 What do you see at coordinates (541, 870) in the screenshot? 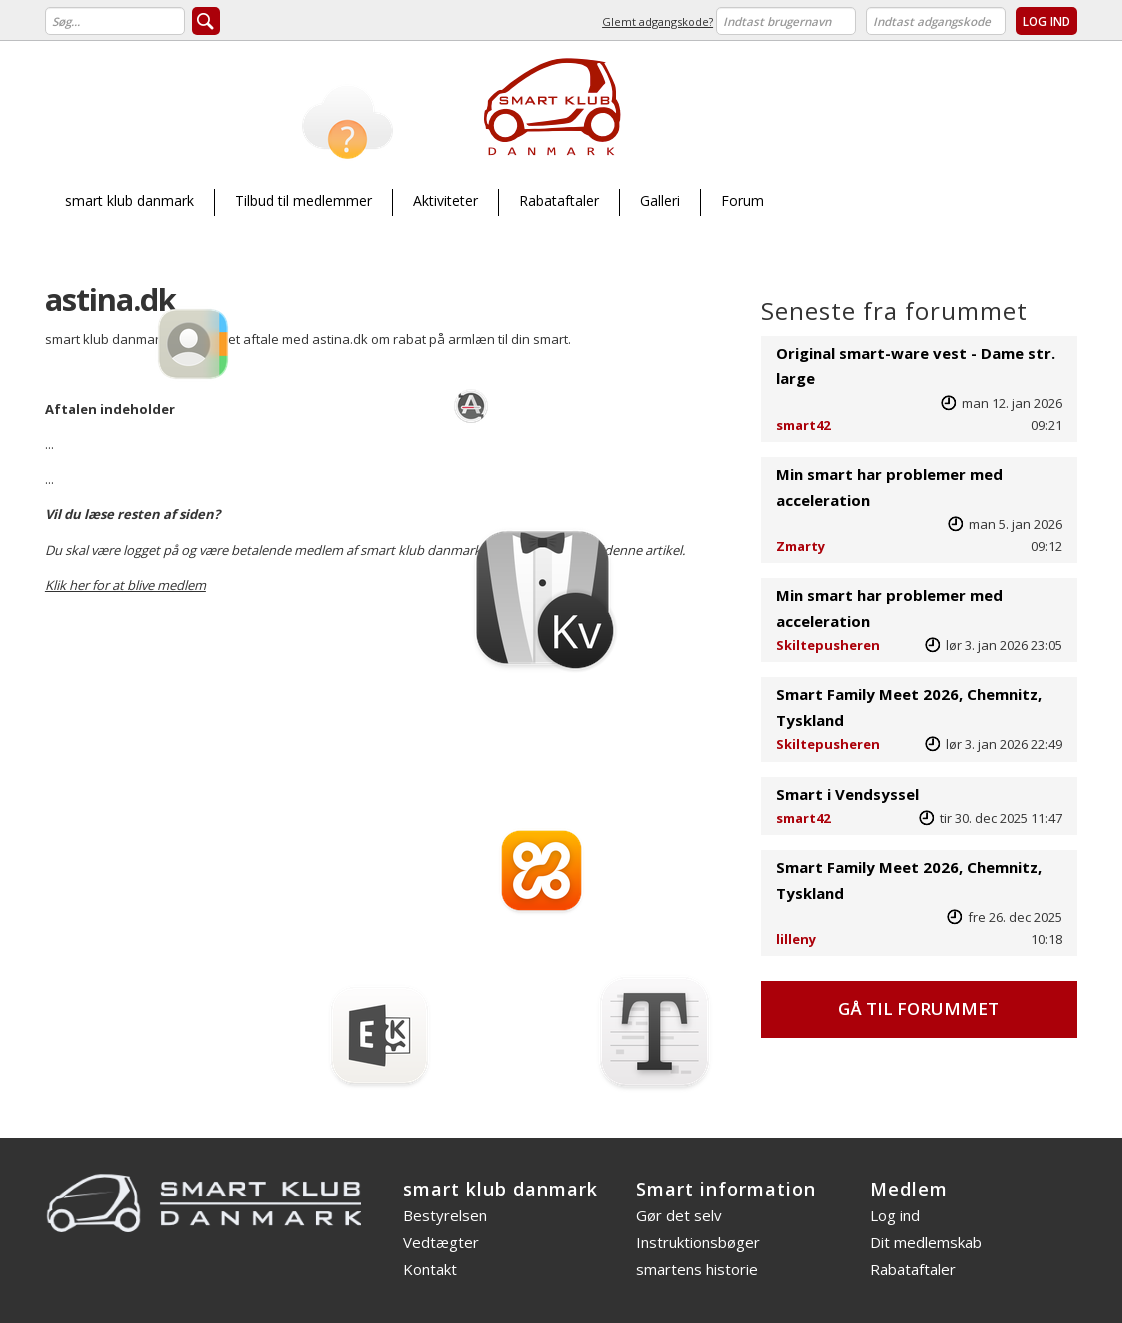
I see `launch xampp local server application` at bounding box center [541, 870].